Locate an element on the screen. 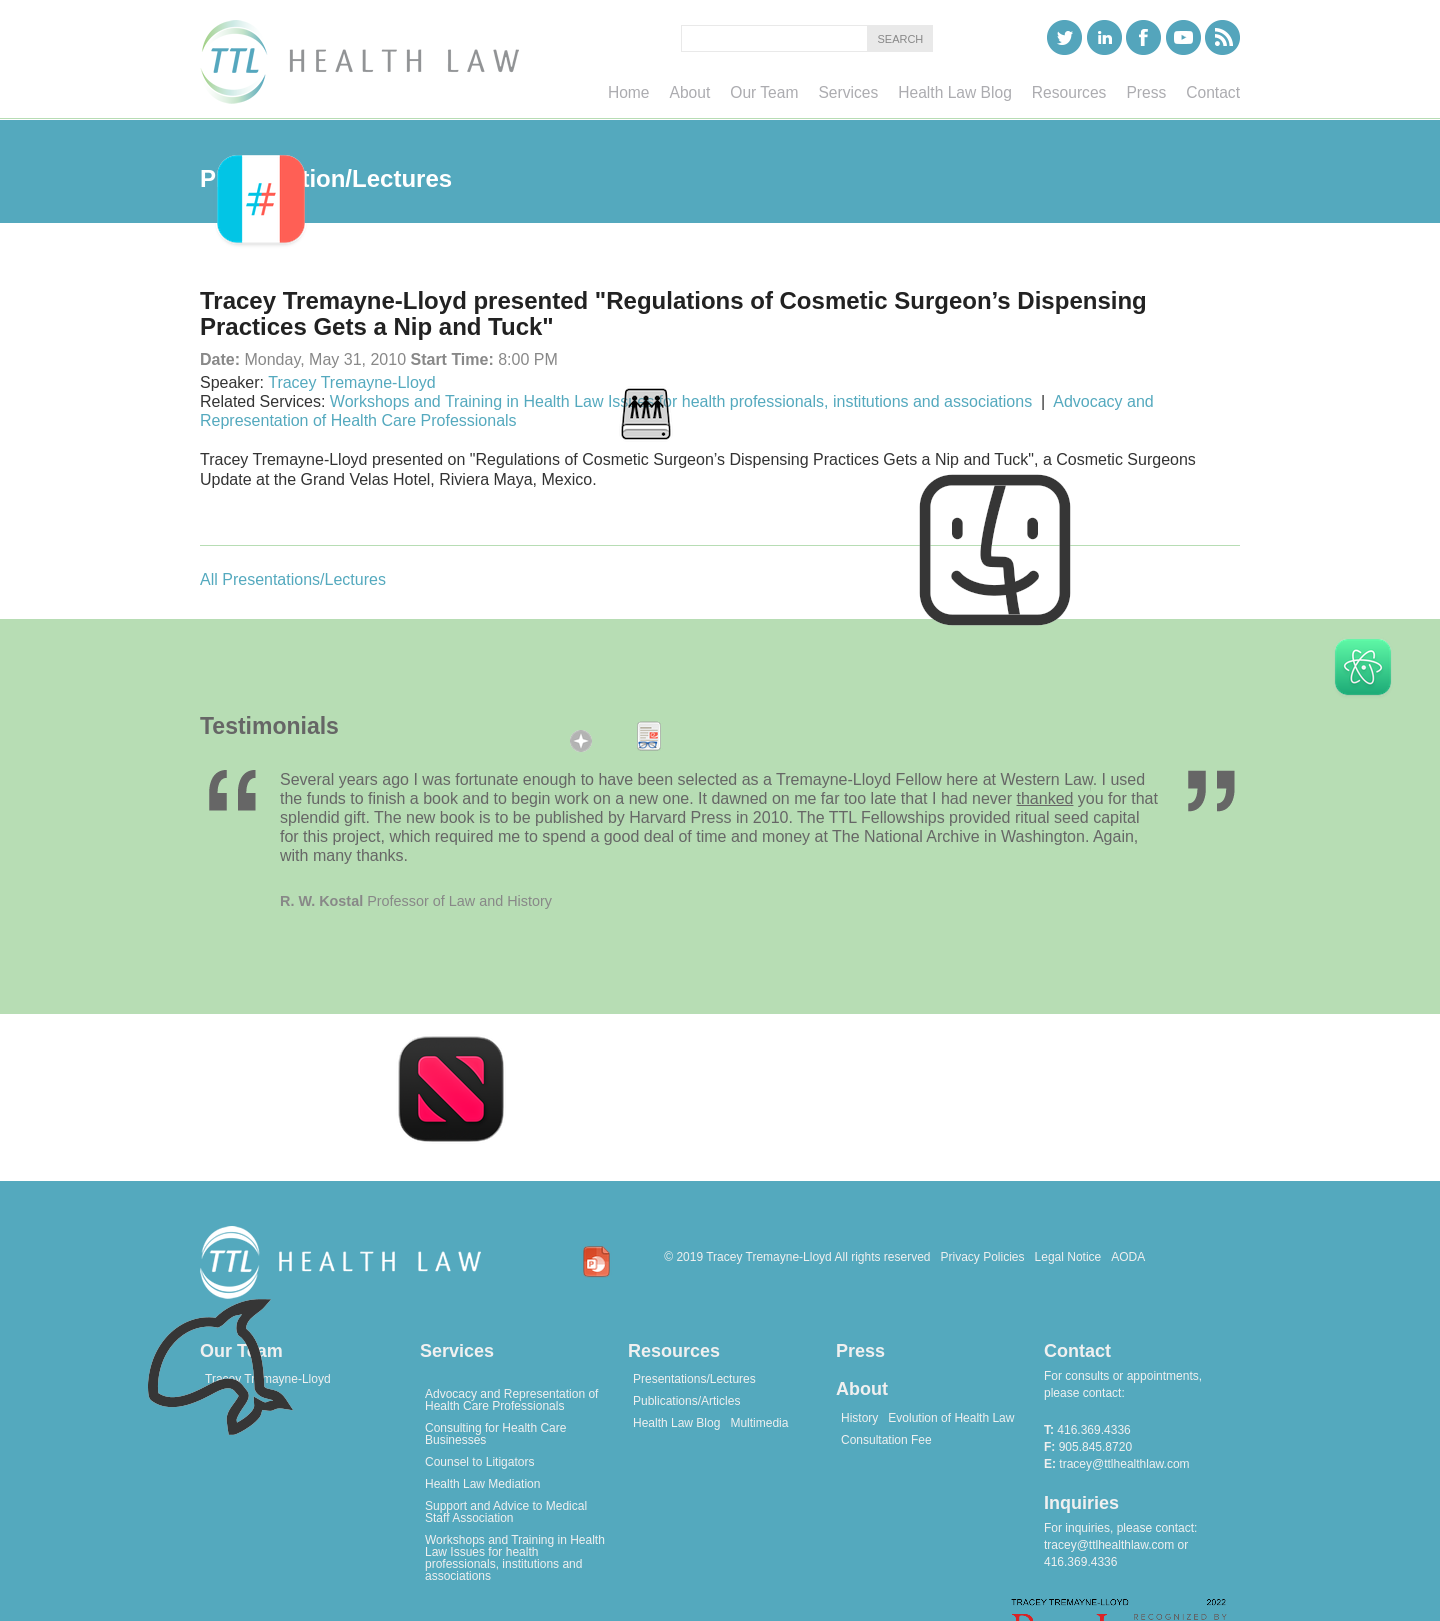 The height and width of the screenshot is (1621, 1440). open file manager is located at coordinates (995, 550).